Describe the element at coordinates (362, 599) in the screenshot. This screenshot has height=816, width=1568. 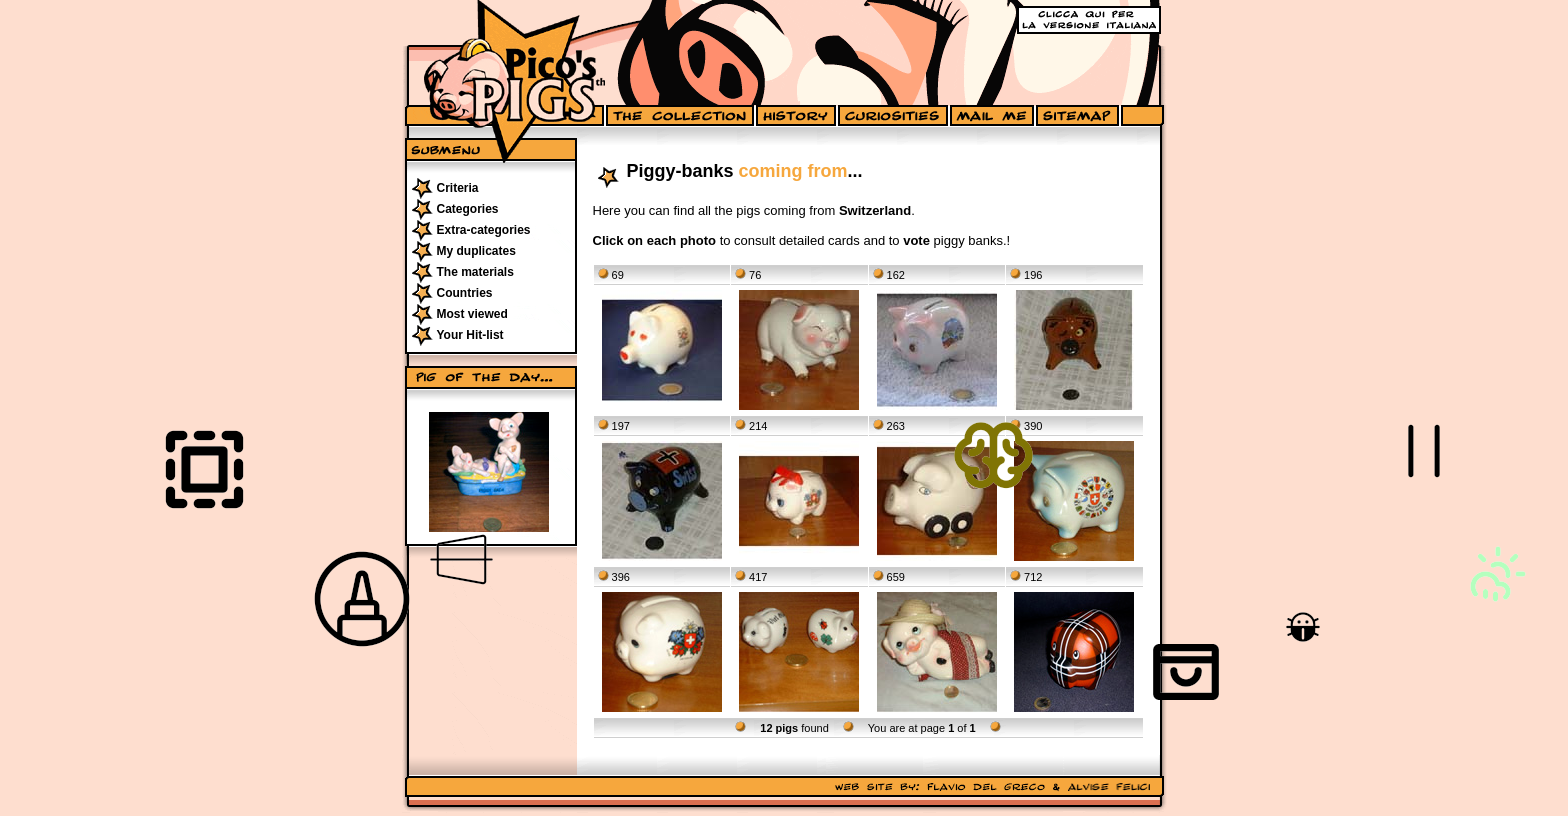
I see `select marker or highlighter tool` at that location.